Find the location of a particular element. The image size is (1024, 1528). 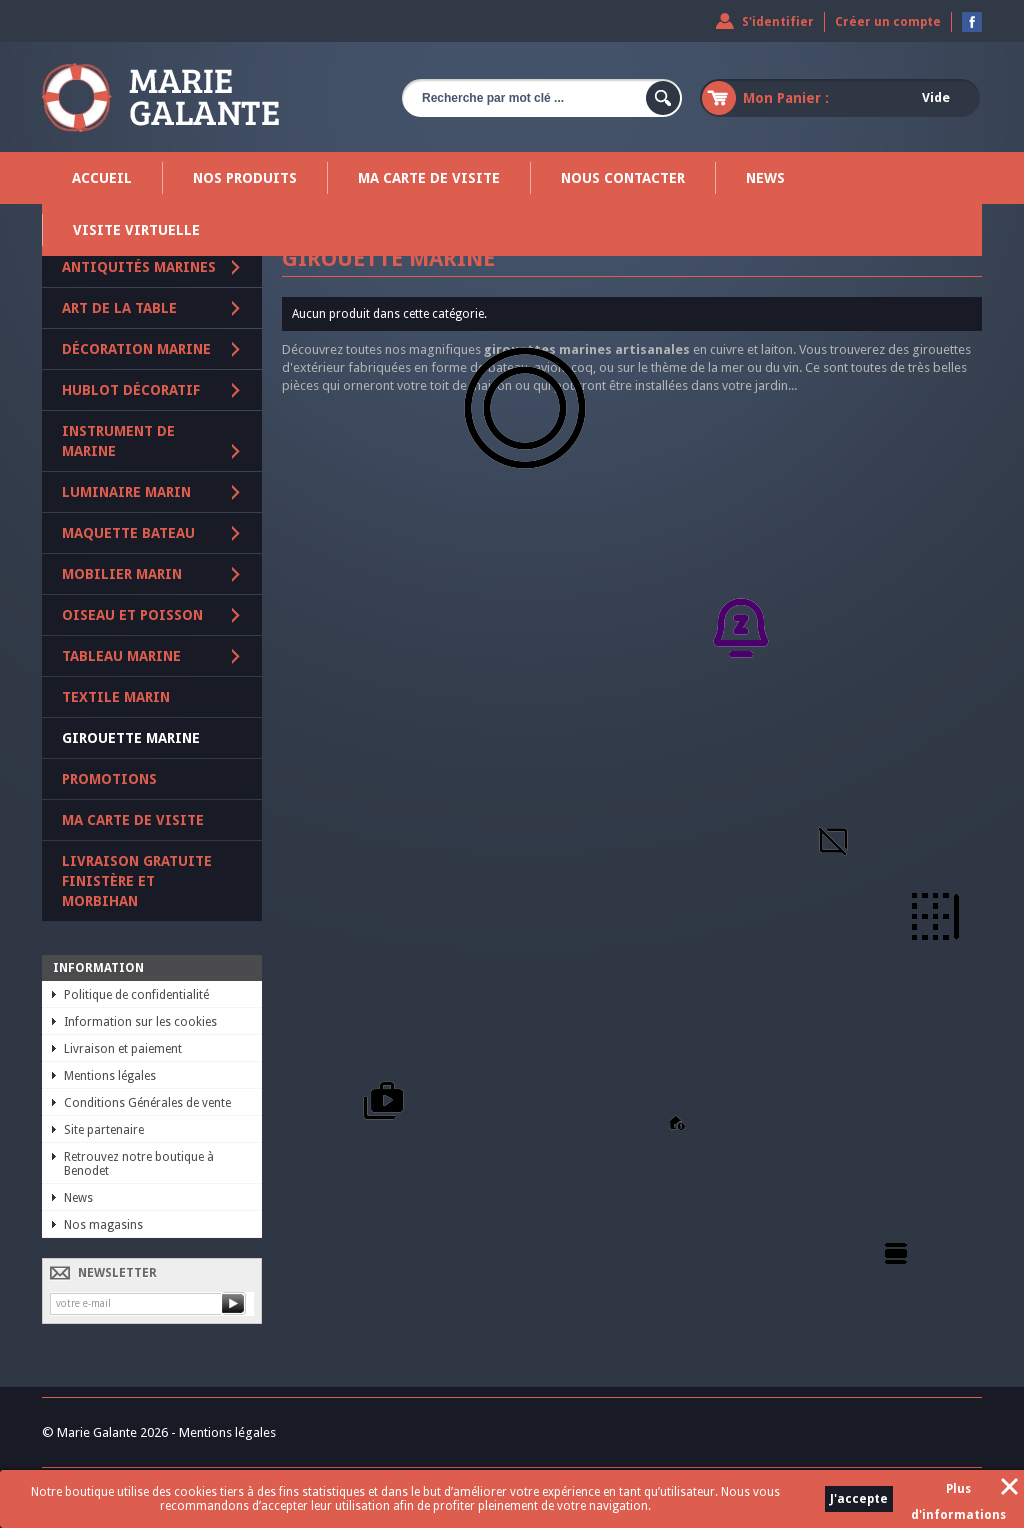

view your purchased videos or media is located at coordinates (383, 1101).